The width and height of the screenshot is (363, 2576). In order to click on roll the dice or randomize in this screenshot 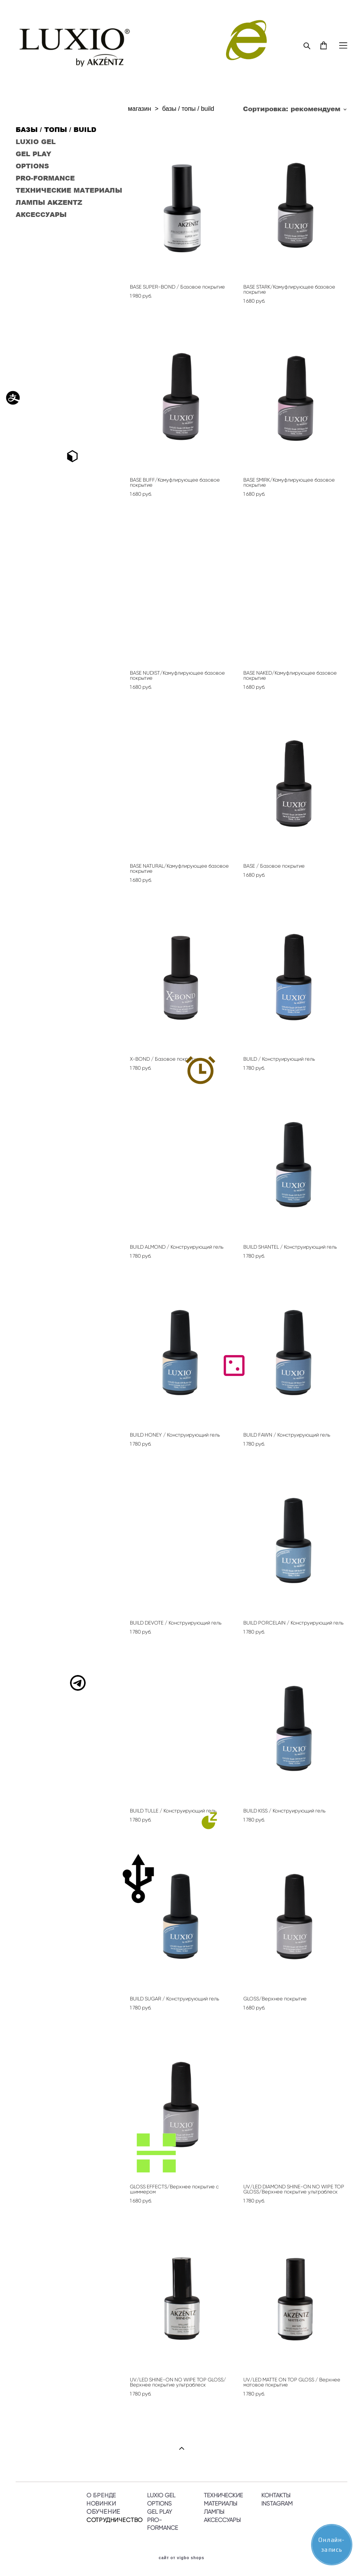, I will do `click(234, 1365)`.